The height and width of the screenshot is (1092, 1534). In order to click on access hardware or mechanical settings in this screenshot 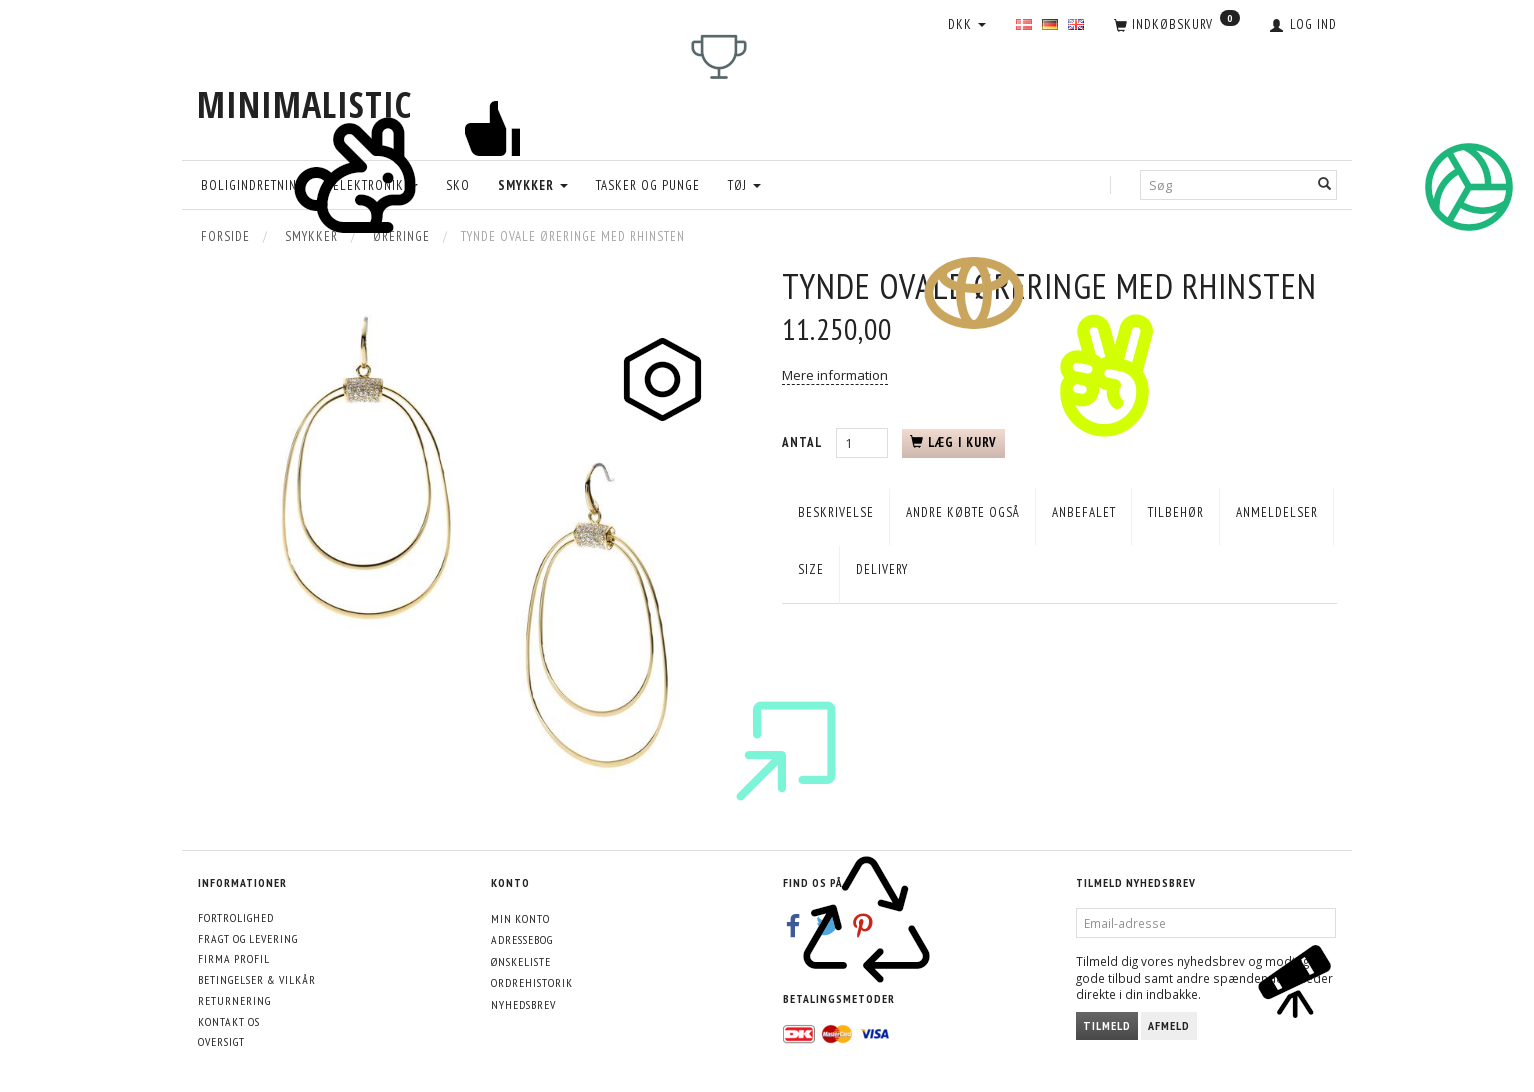, I will do `click(662, 379)`.